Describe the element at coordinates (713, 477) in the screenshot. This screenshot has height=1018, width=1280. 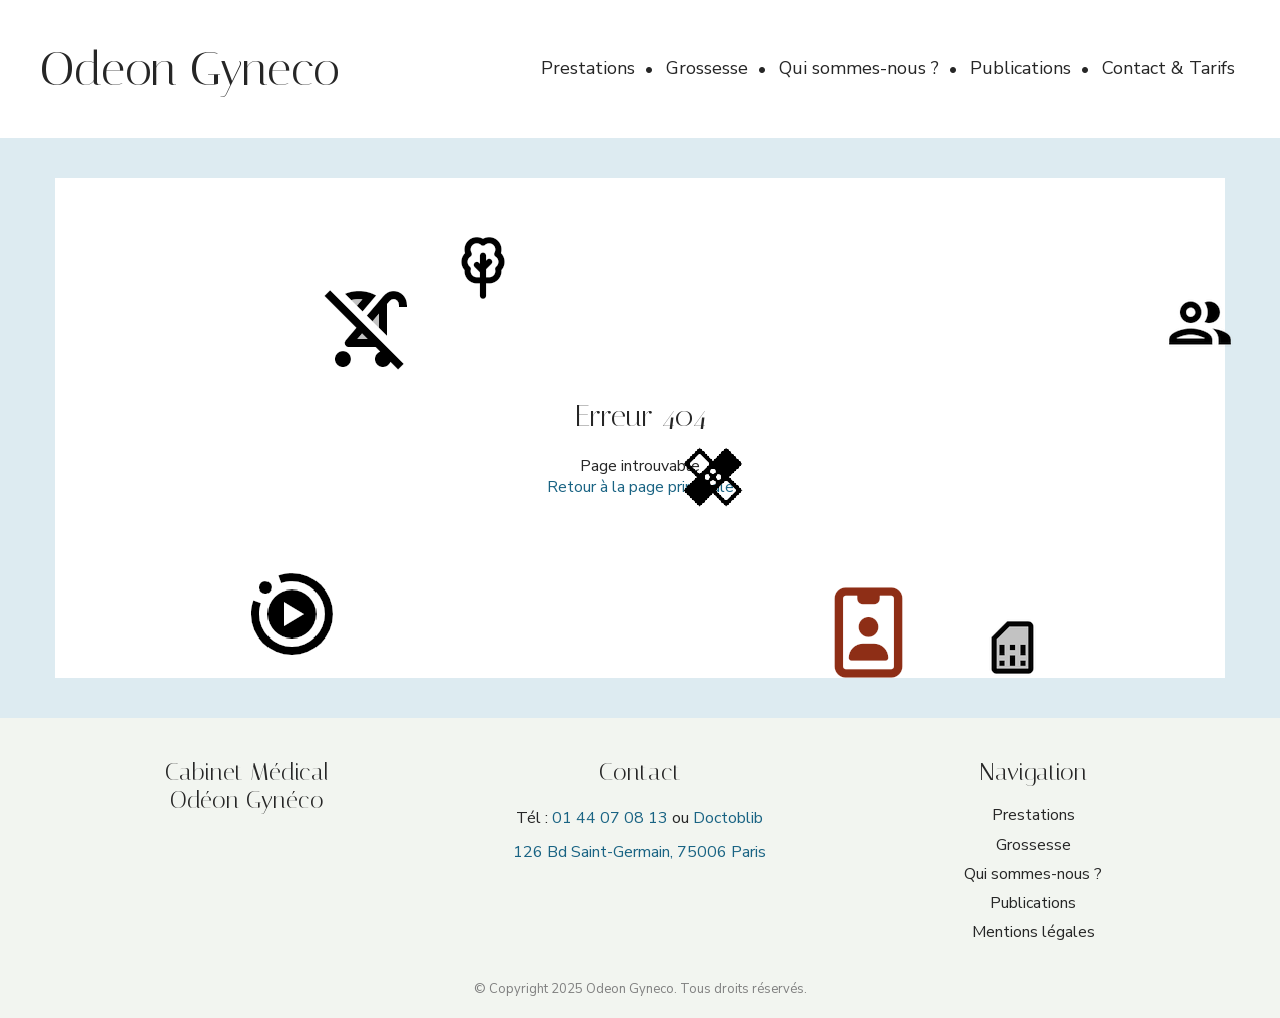
I see `apply healing or repair tool` at that location.